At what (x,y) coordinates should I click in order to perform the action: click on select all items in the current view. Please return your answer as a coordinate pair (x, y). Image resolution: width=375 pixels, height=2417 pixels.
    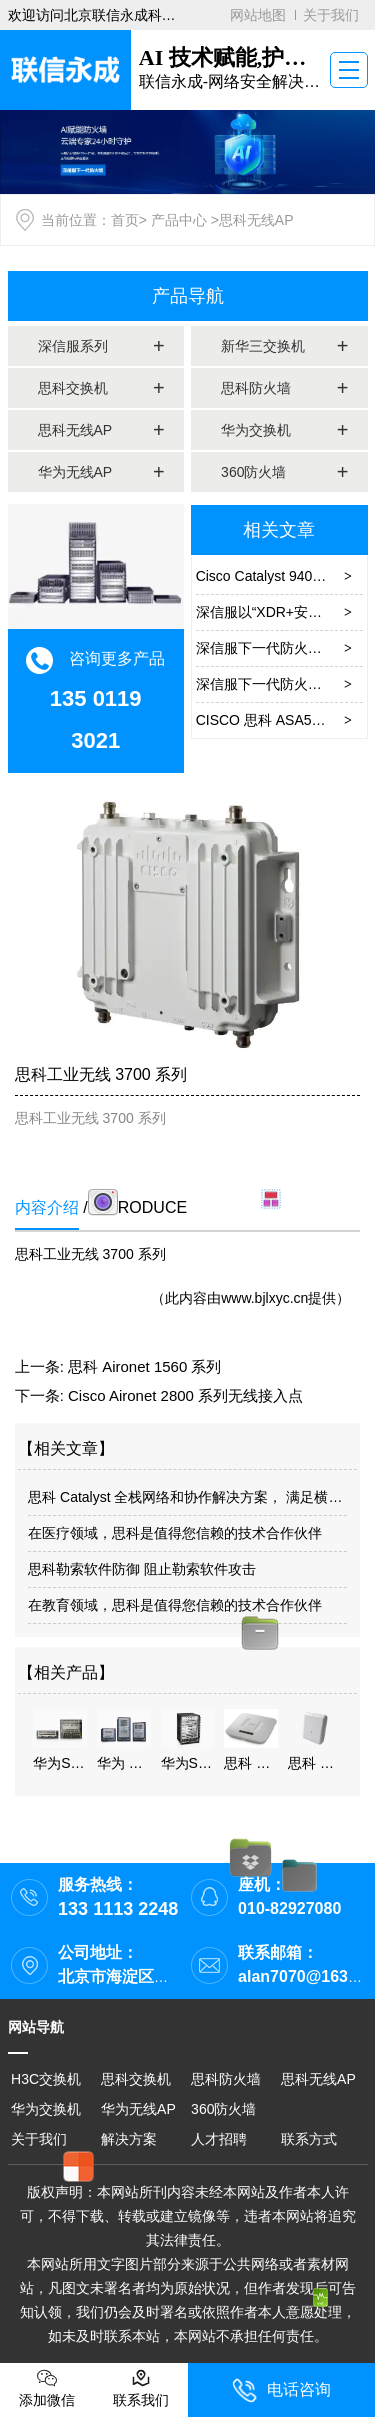
    Looking at the image, I should click on (271, 1199).